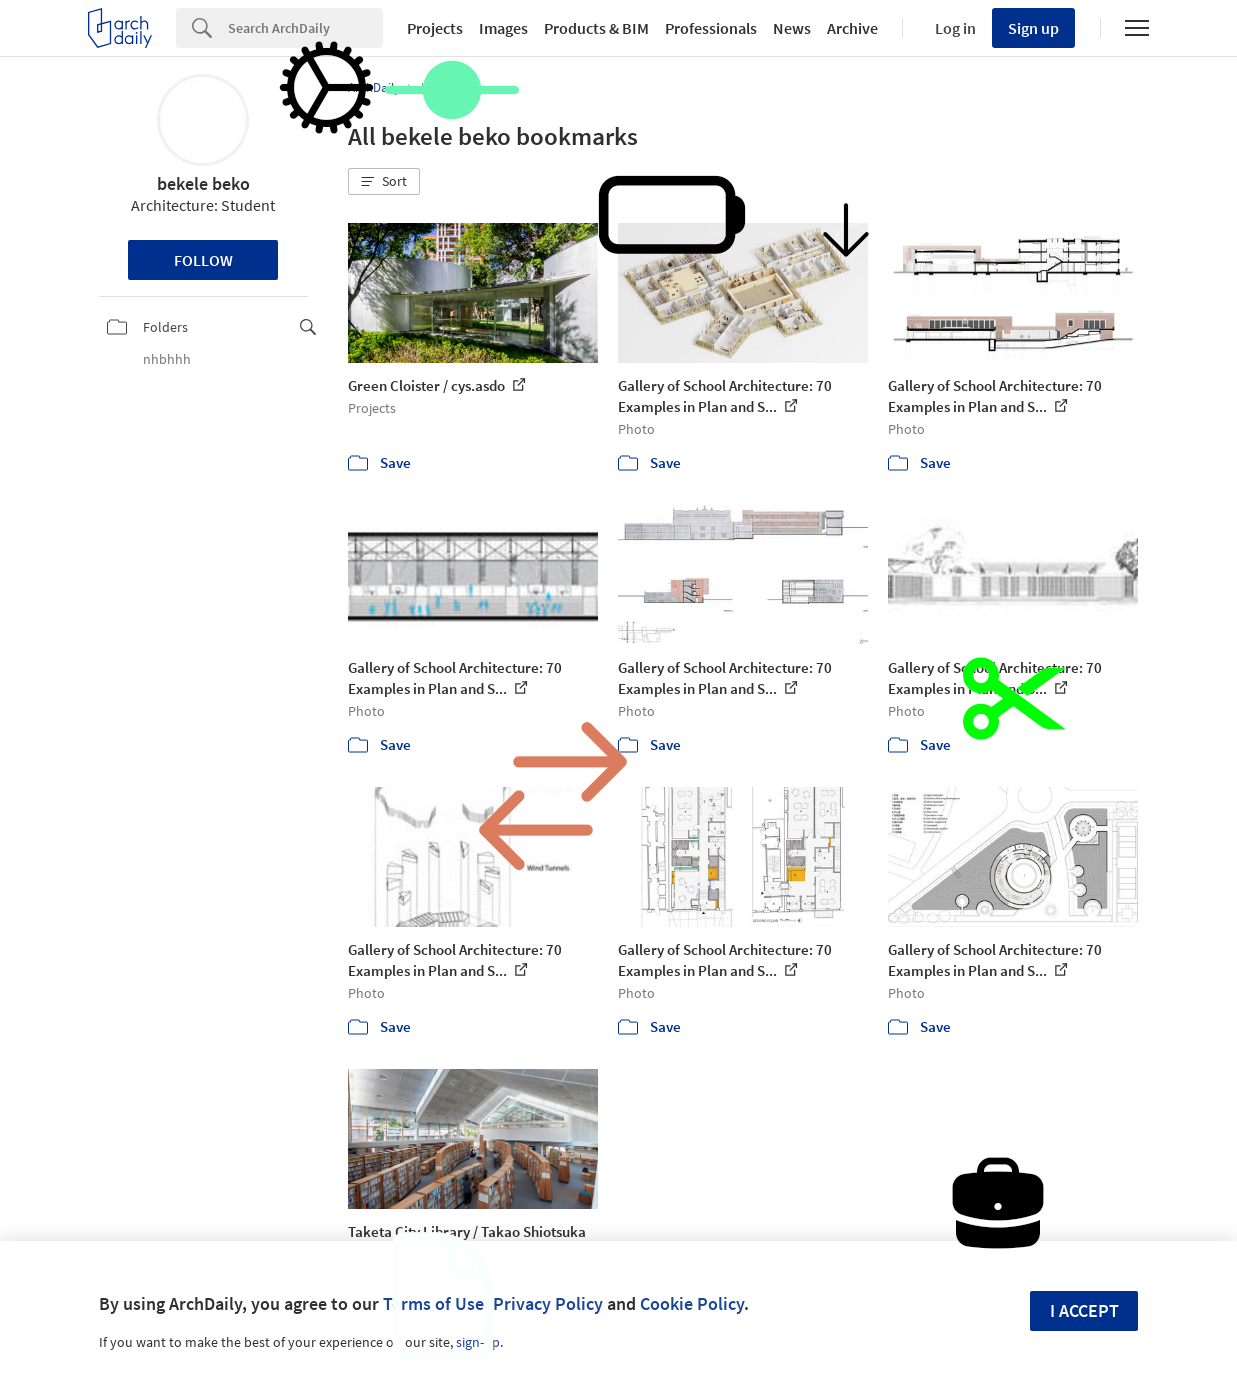 The image size is (1237, 1399). I want to click on access settings or preferences, so click(326, 87).